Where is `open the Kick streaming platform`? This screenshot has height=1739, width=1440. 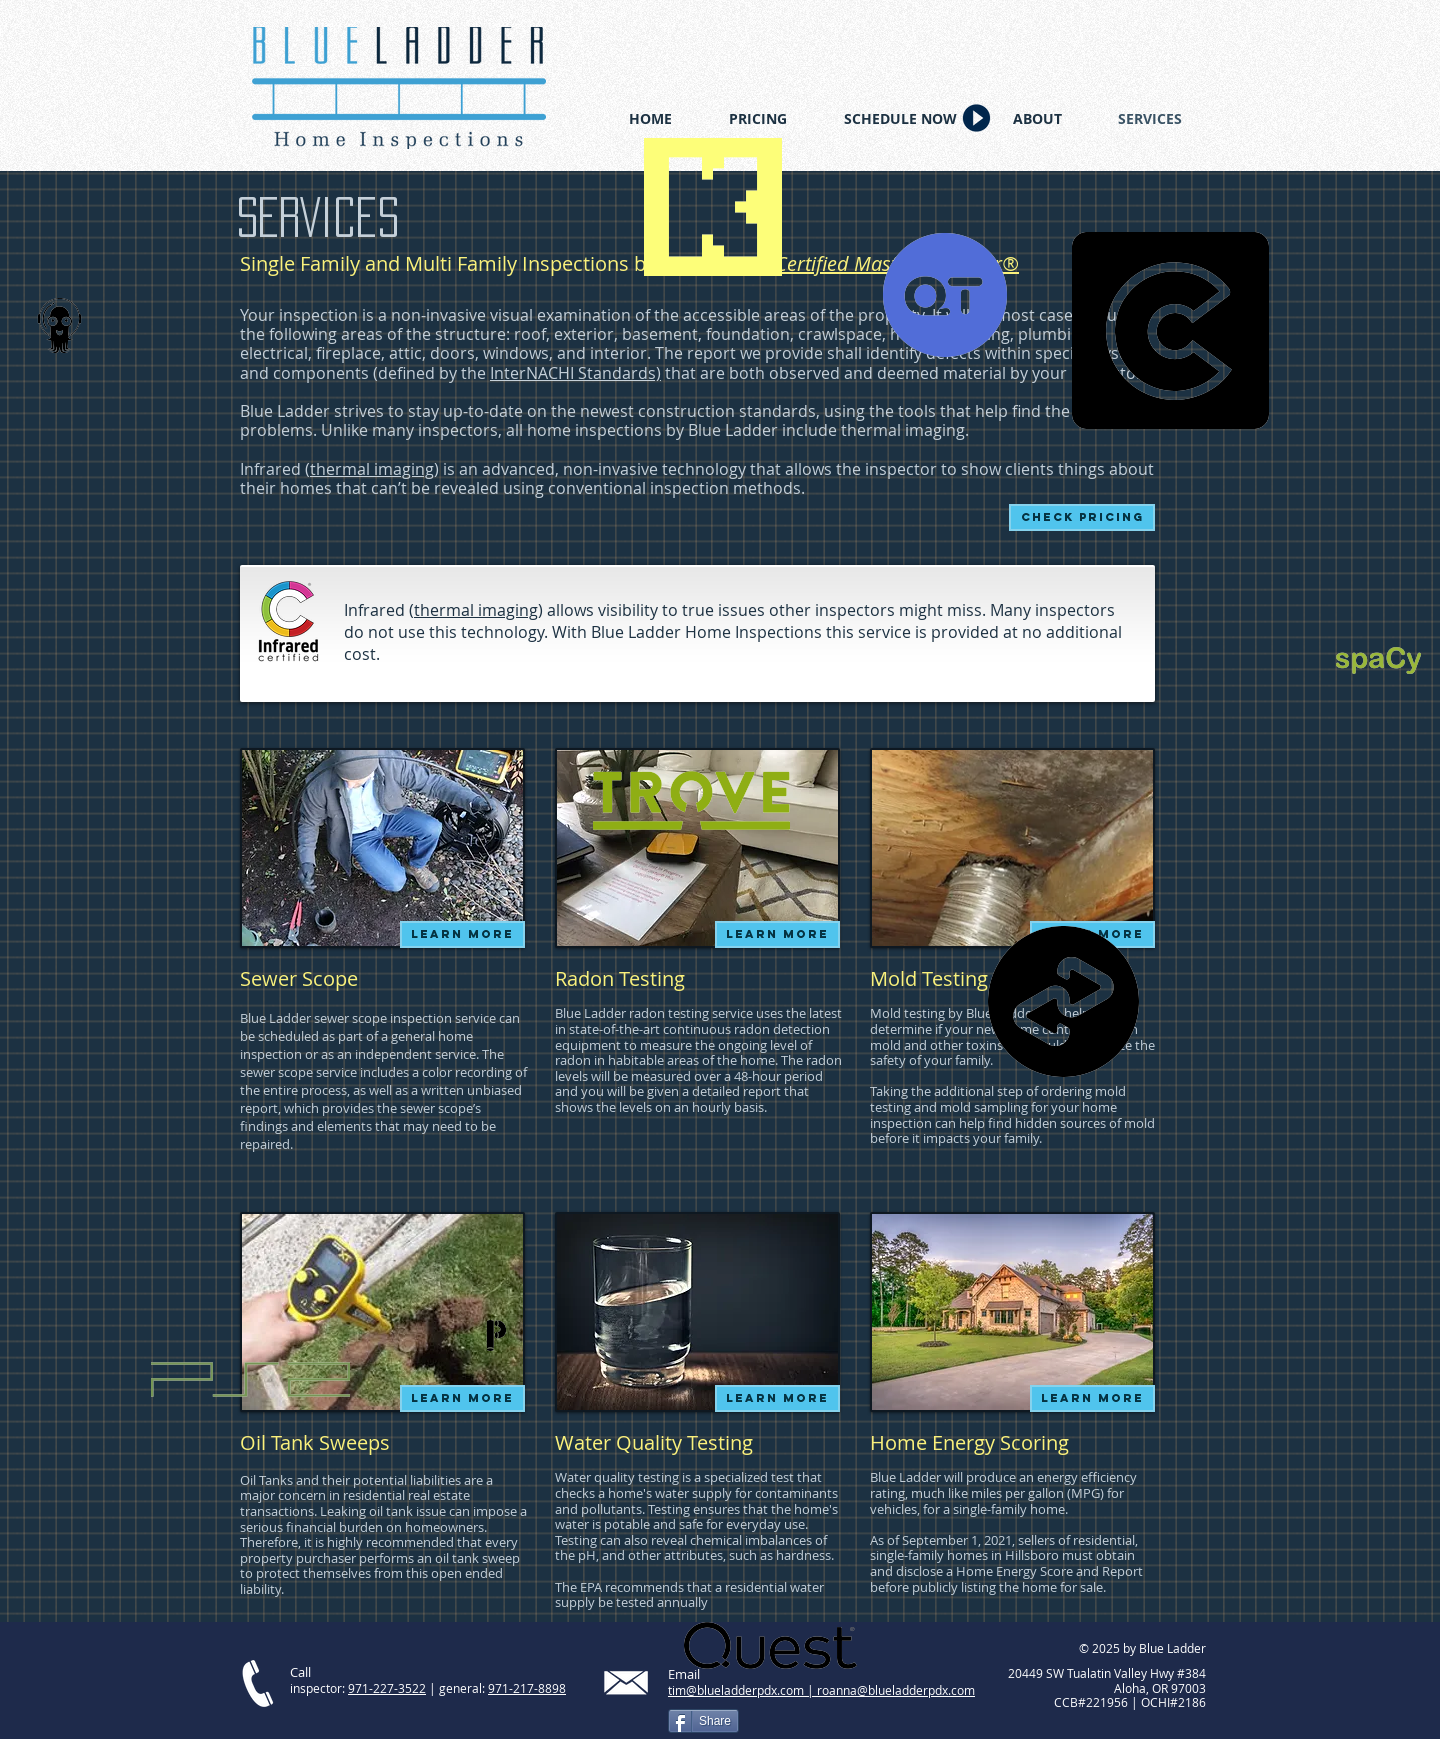
open the Kick streaming platform is located at coordinates (713, 207).